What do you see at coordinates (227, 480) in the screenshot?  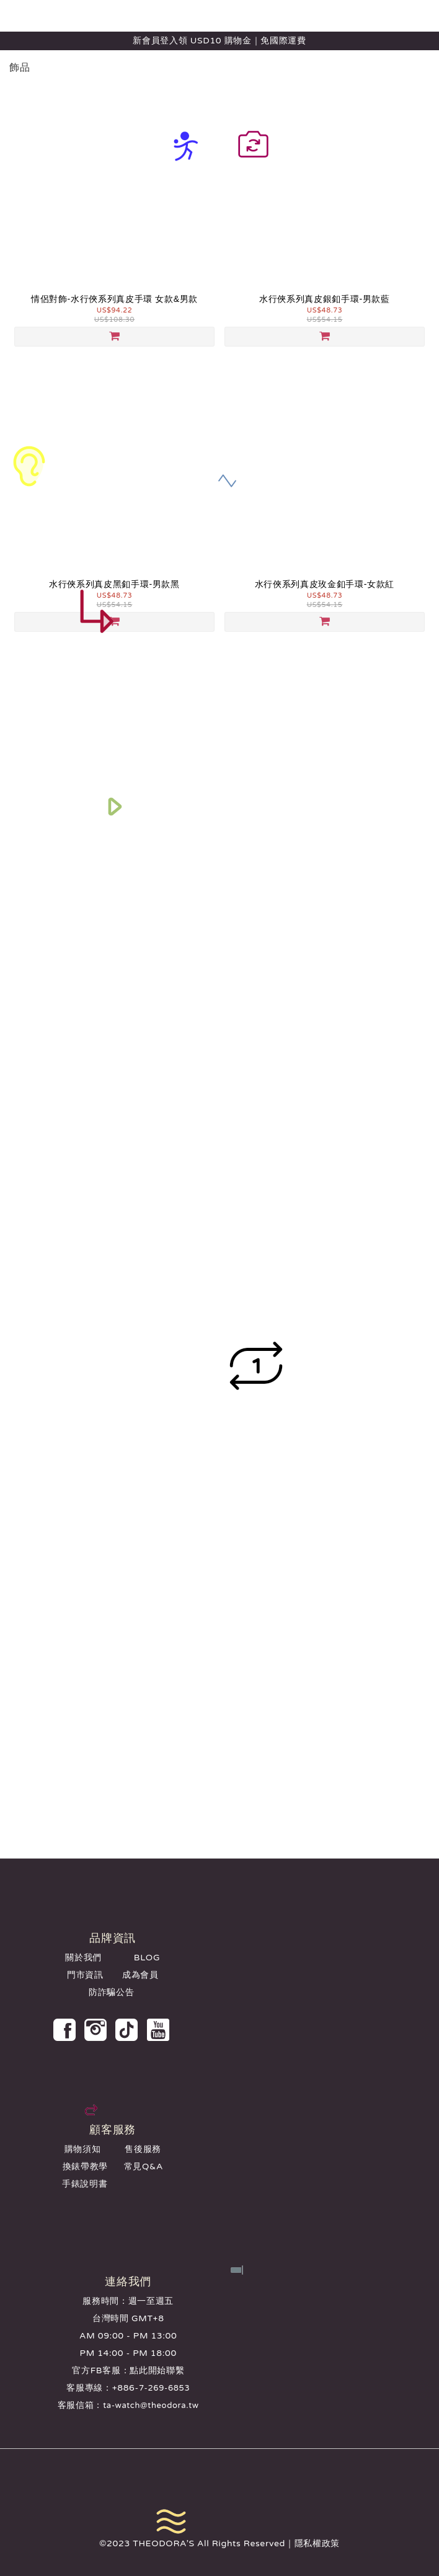 I see `toggle triangle waveform in audio synthesizer` at bounding box center [227, 480].